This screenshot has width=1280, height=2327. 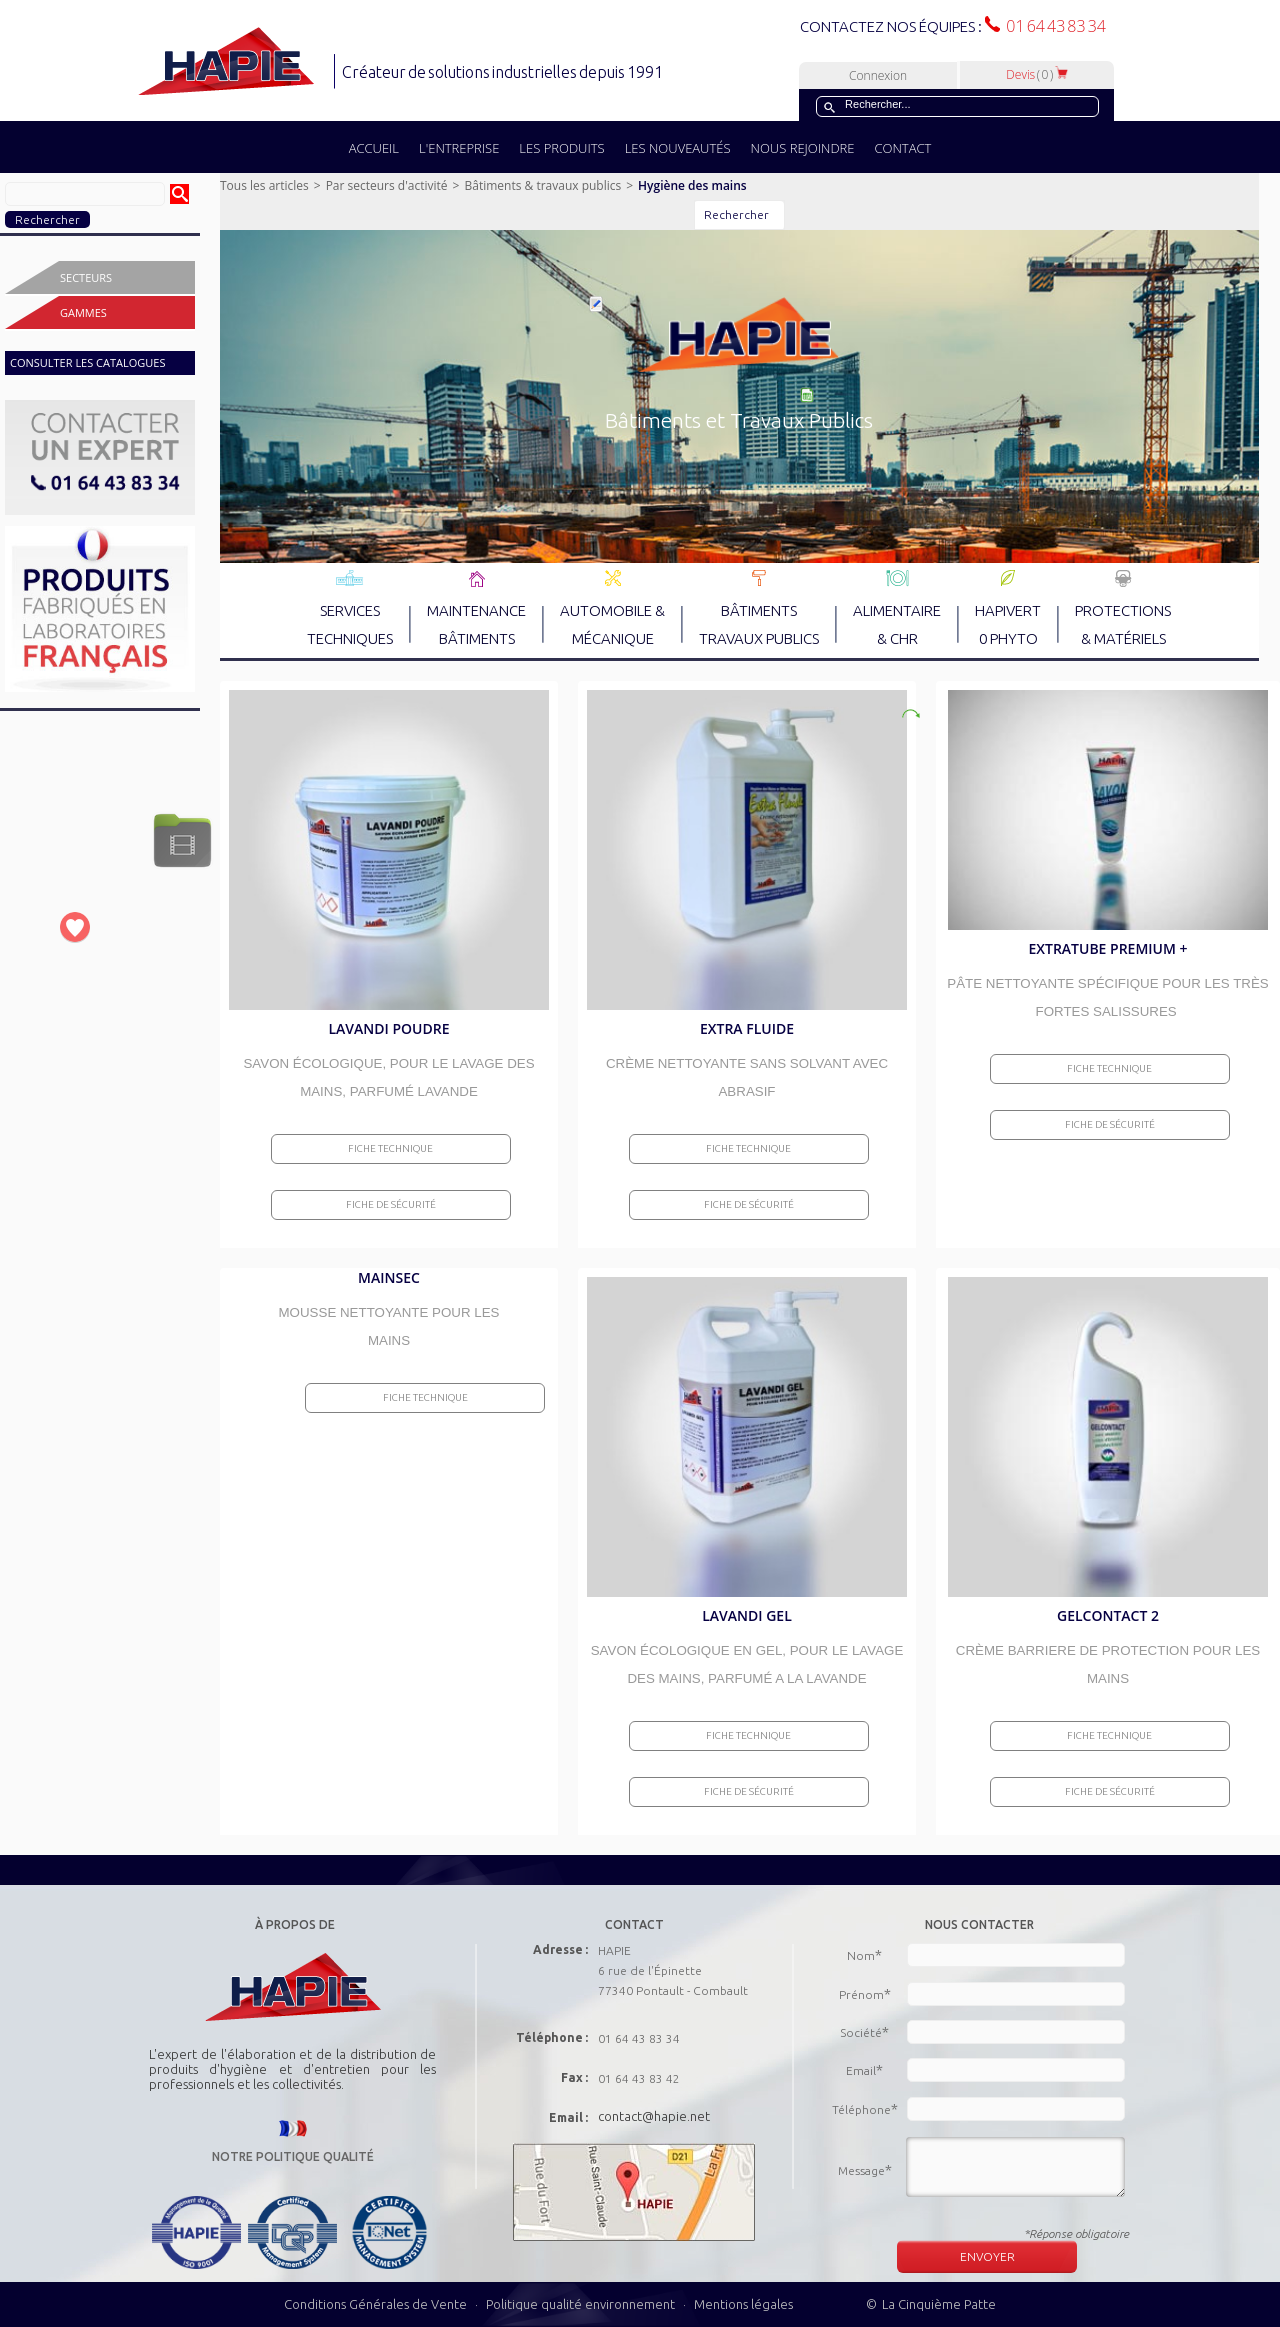 I want to click on open an opendocument spreadsheet file, so click(x=807, y=395).